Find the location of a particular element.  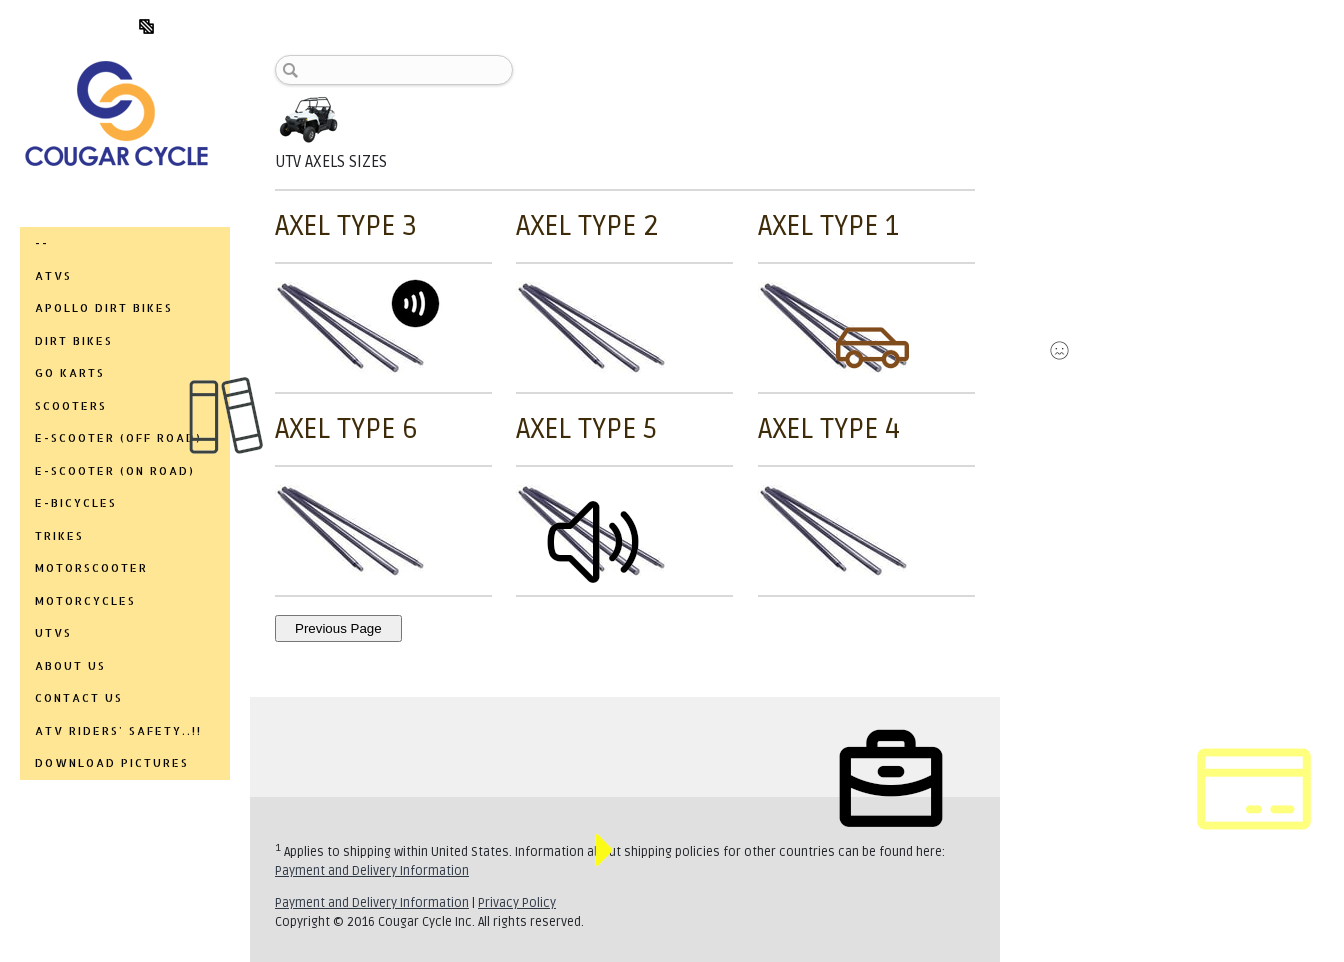

access your library or book collection is located at coordinates (223, 417).